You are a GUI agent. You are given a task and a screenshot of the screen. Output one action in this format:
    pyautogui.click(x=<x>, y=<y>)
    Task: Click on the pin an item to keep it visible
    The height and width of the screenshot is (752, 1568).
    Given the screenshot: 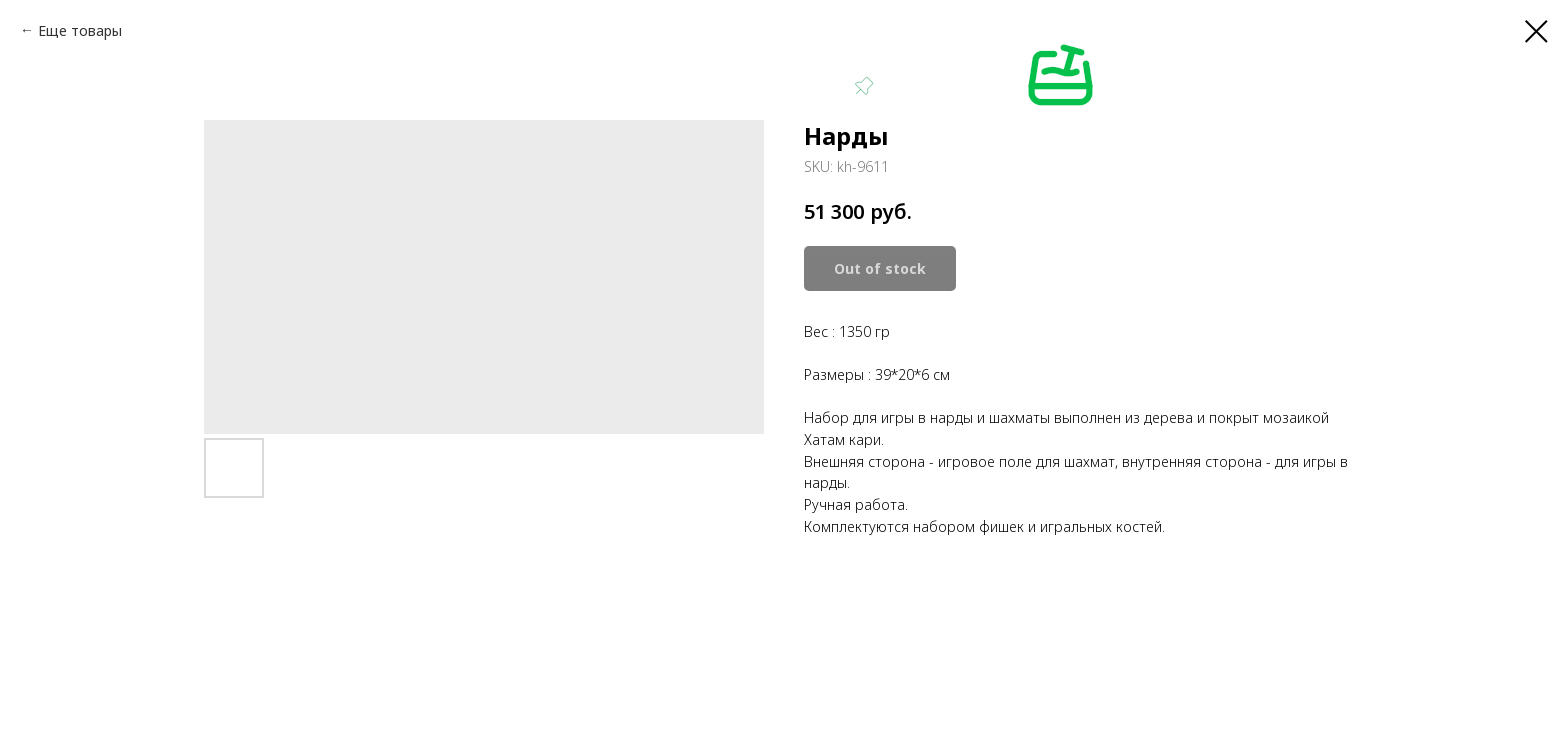 What is the action you would take?
    pyautogui.click(x=863, y=86)
    